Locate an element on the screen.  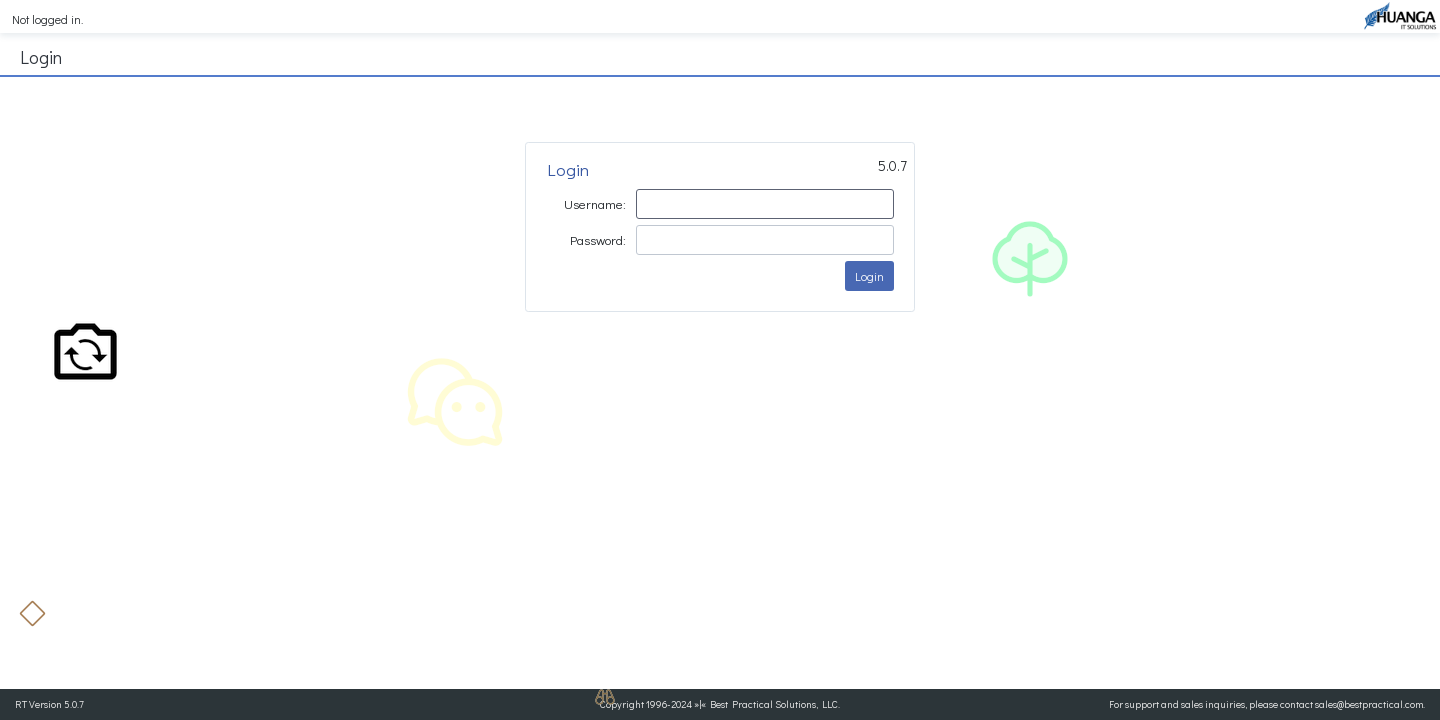
open WeChat messaging app is located at coordinates (455, 402).